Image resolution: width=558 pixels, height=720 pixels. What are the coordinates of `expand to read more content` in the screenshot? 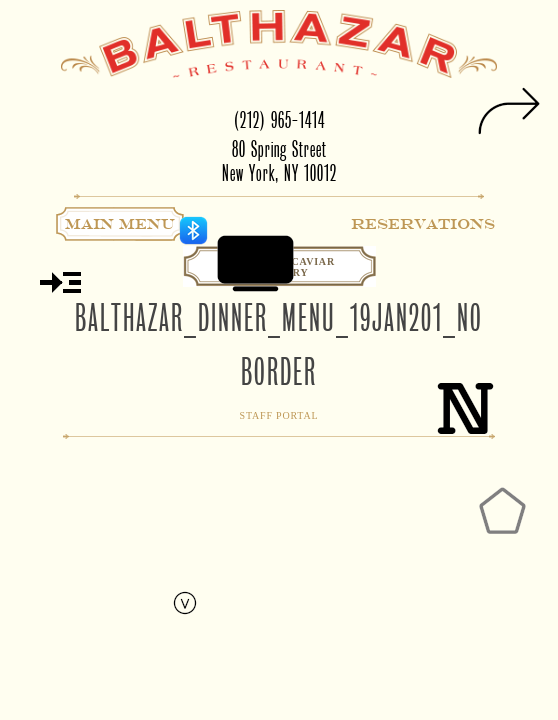 It's located at (60, 282).